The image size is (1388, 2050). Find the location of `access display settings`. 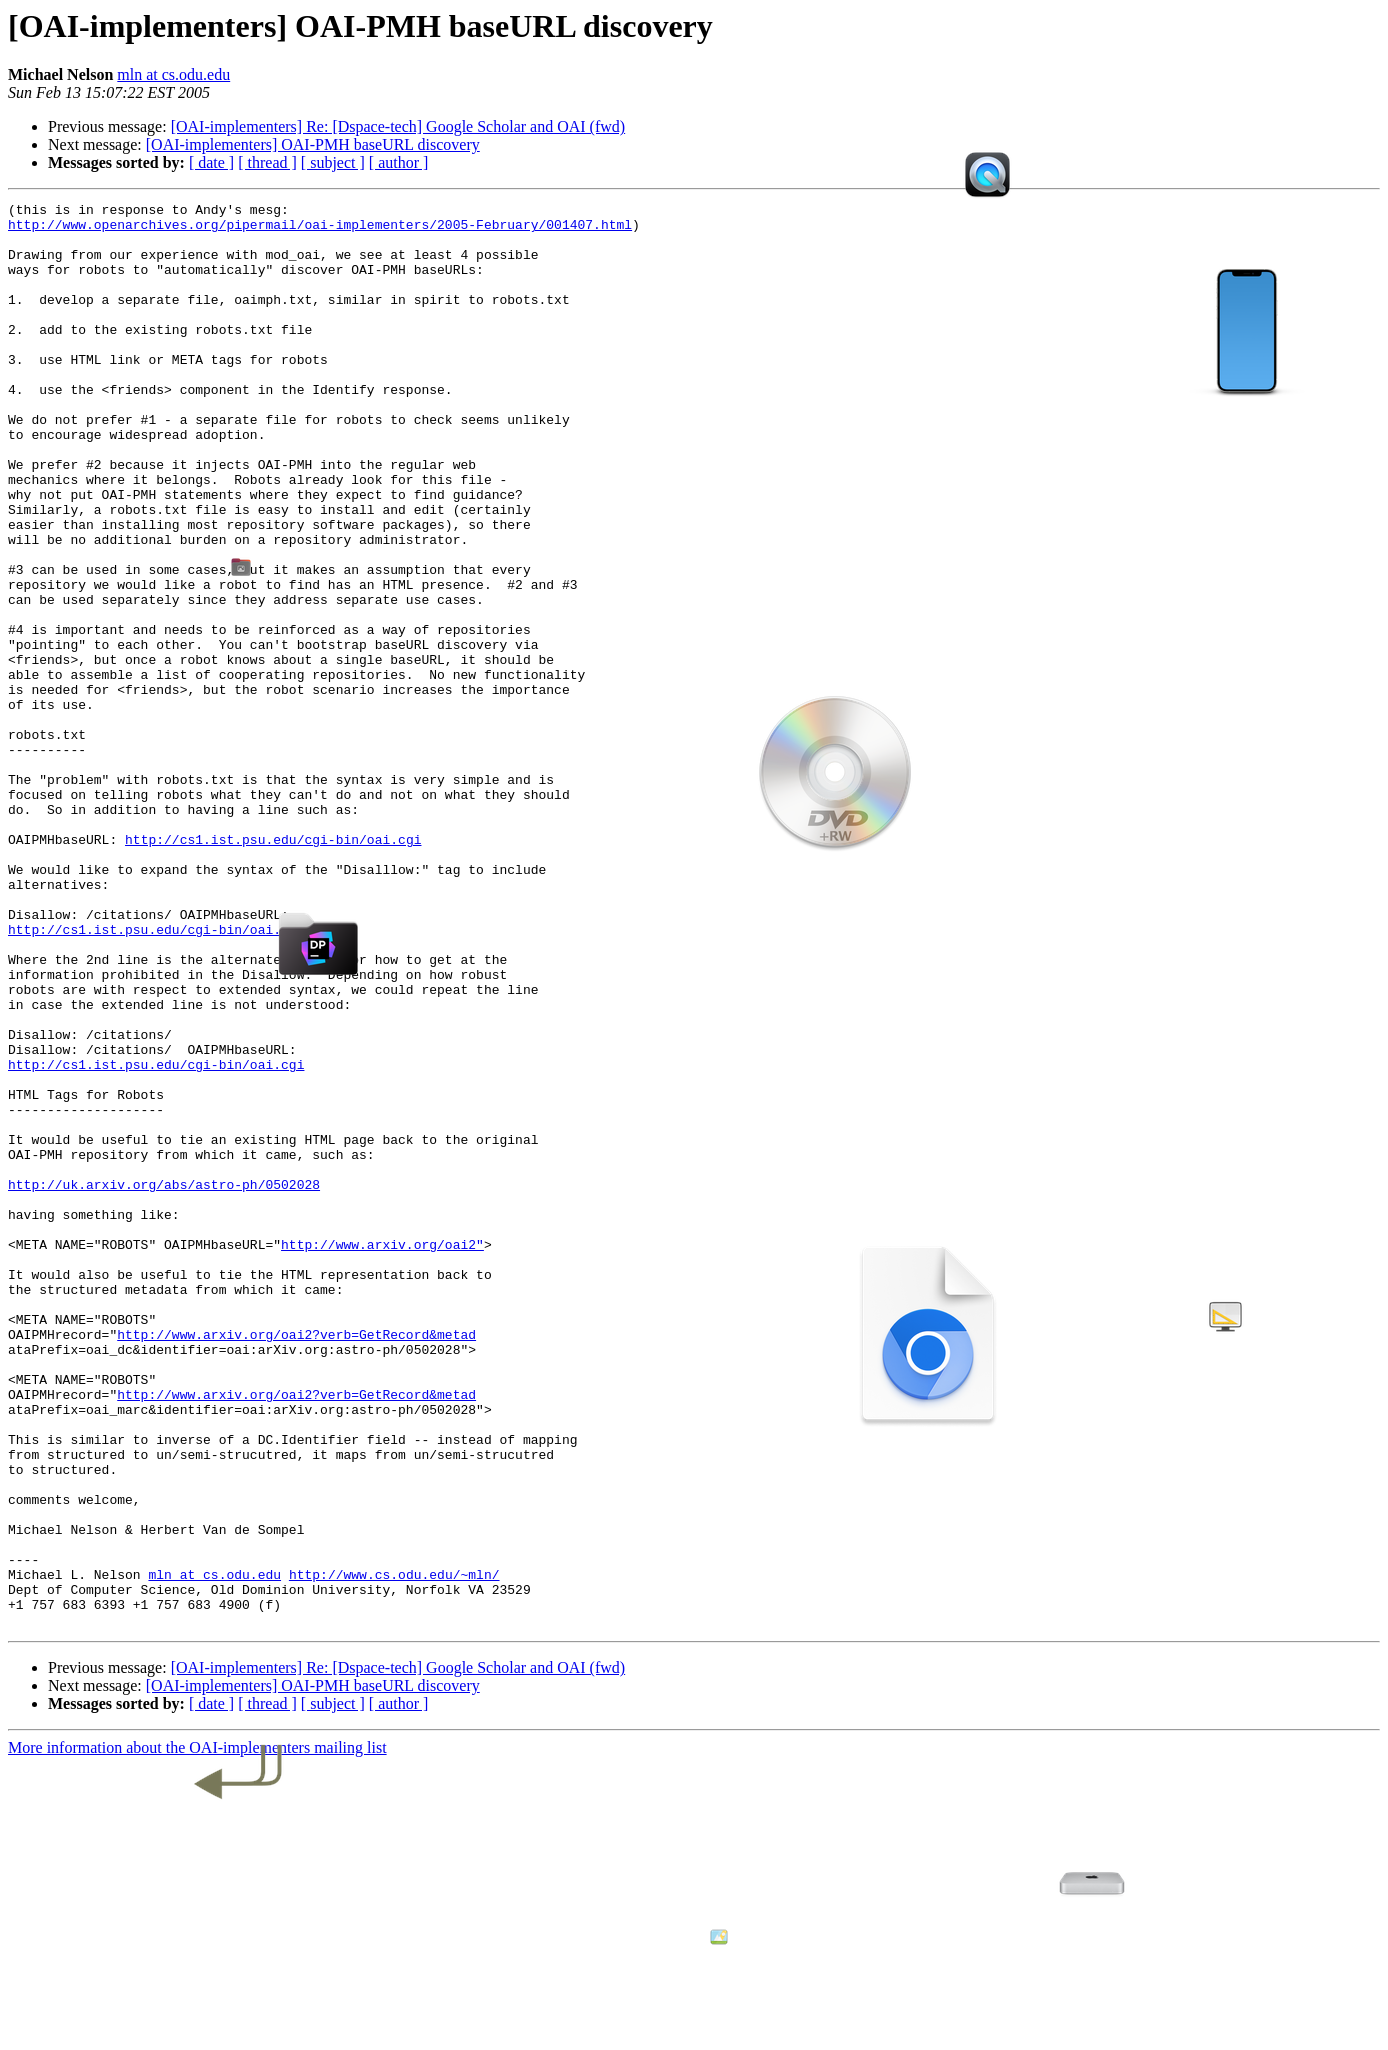

access display settings is located at coordinates (1225, 1316).